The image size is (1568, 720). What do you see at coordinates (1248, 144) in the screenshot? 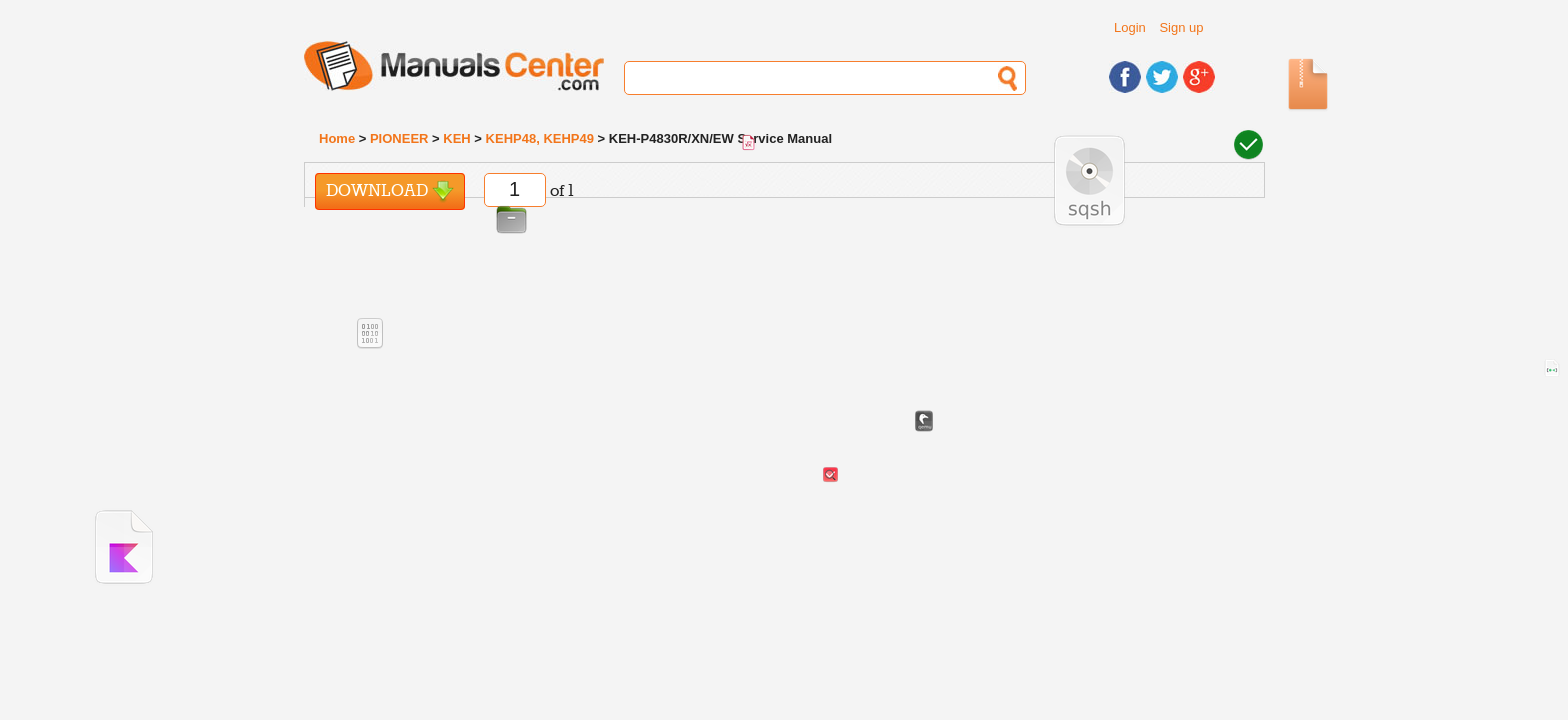
I see `indicates dropbox file is fully synced` at bounding box center [1248, 144].